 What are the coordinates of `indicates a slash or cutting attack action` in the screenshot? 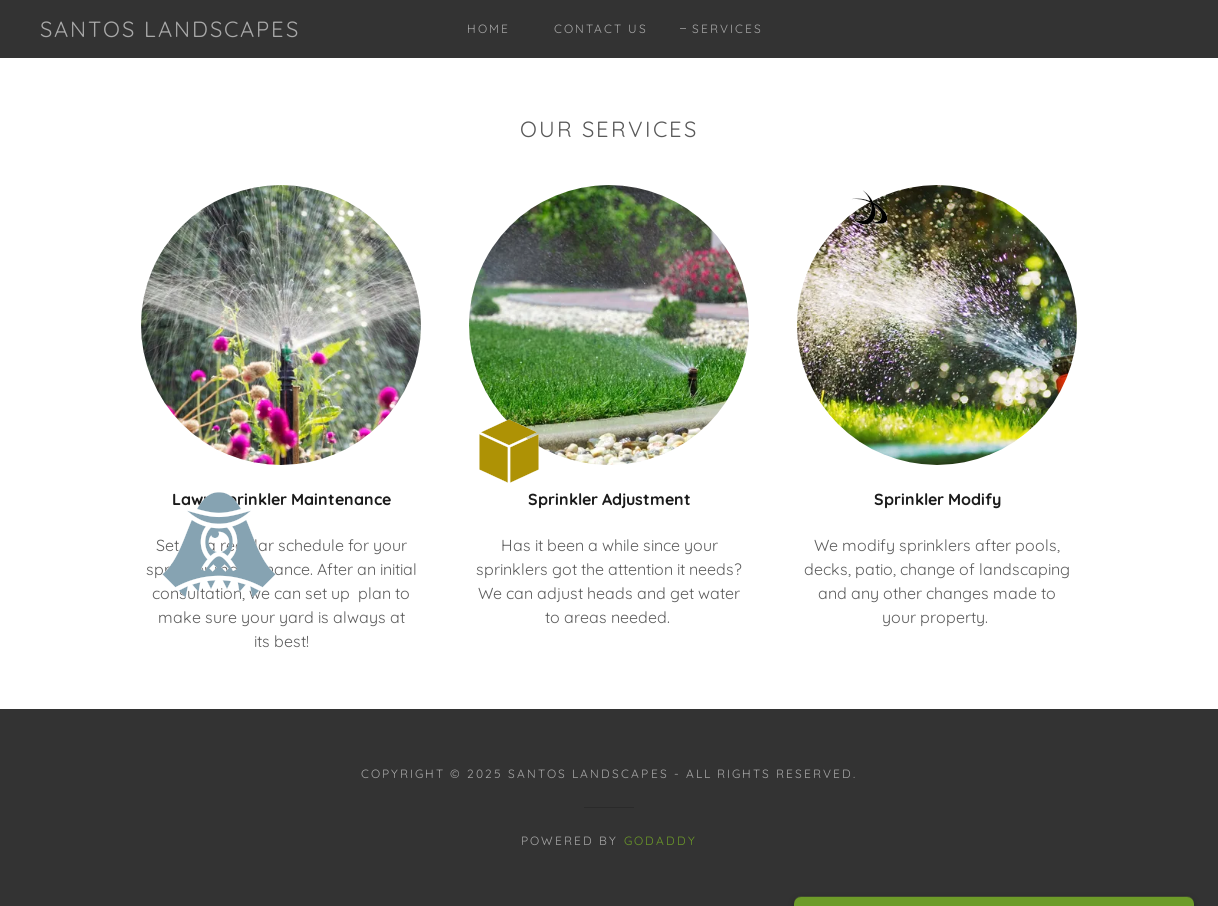 It's located at (869, 209).